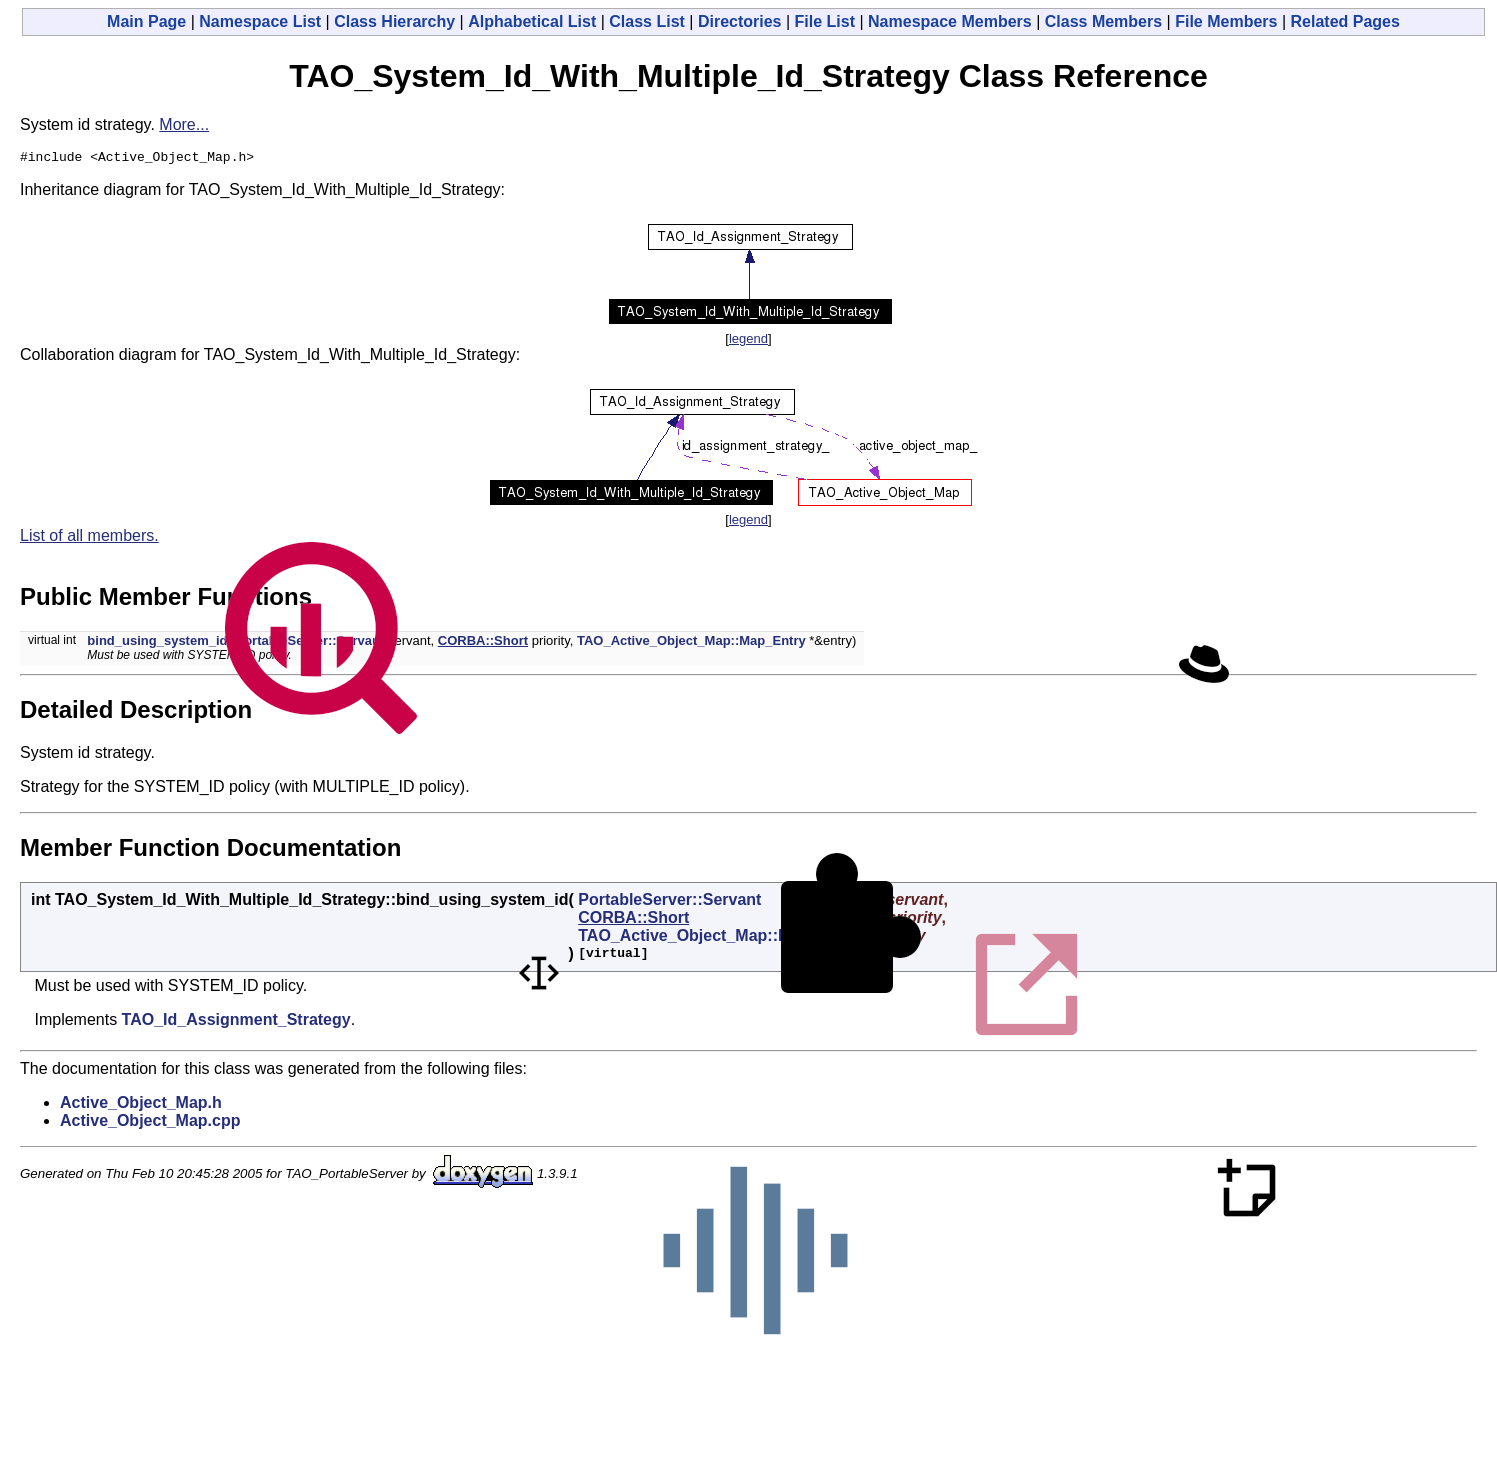 This screenshot has width=1497, height=1475. What do you see at coordinates (1249, 1190) in the screenshot?
I see `create a new sticky note` at bounding box center [1249, 1190].